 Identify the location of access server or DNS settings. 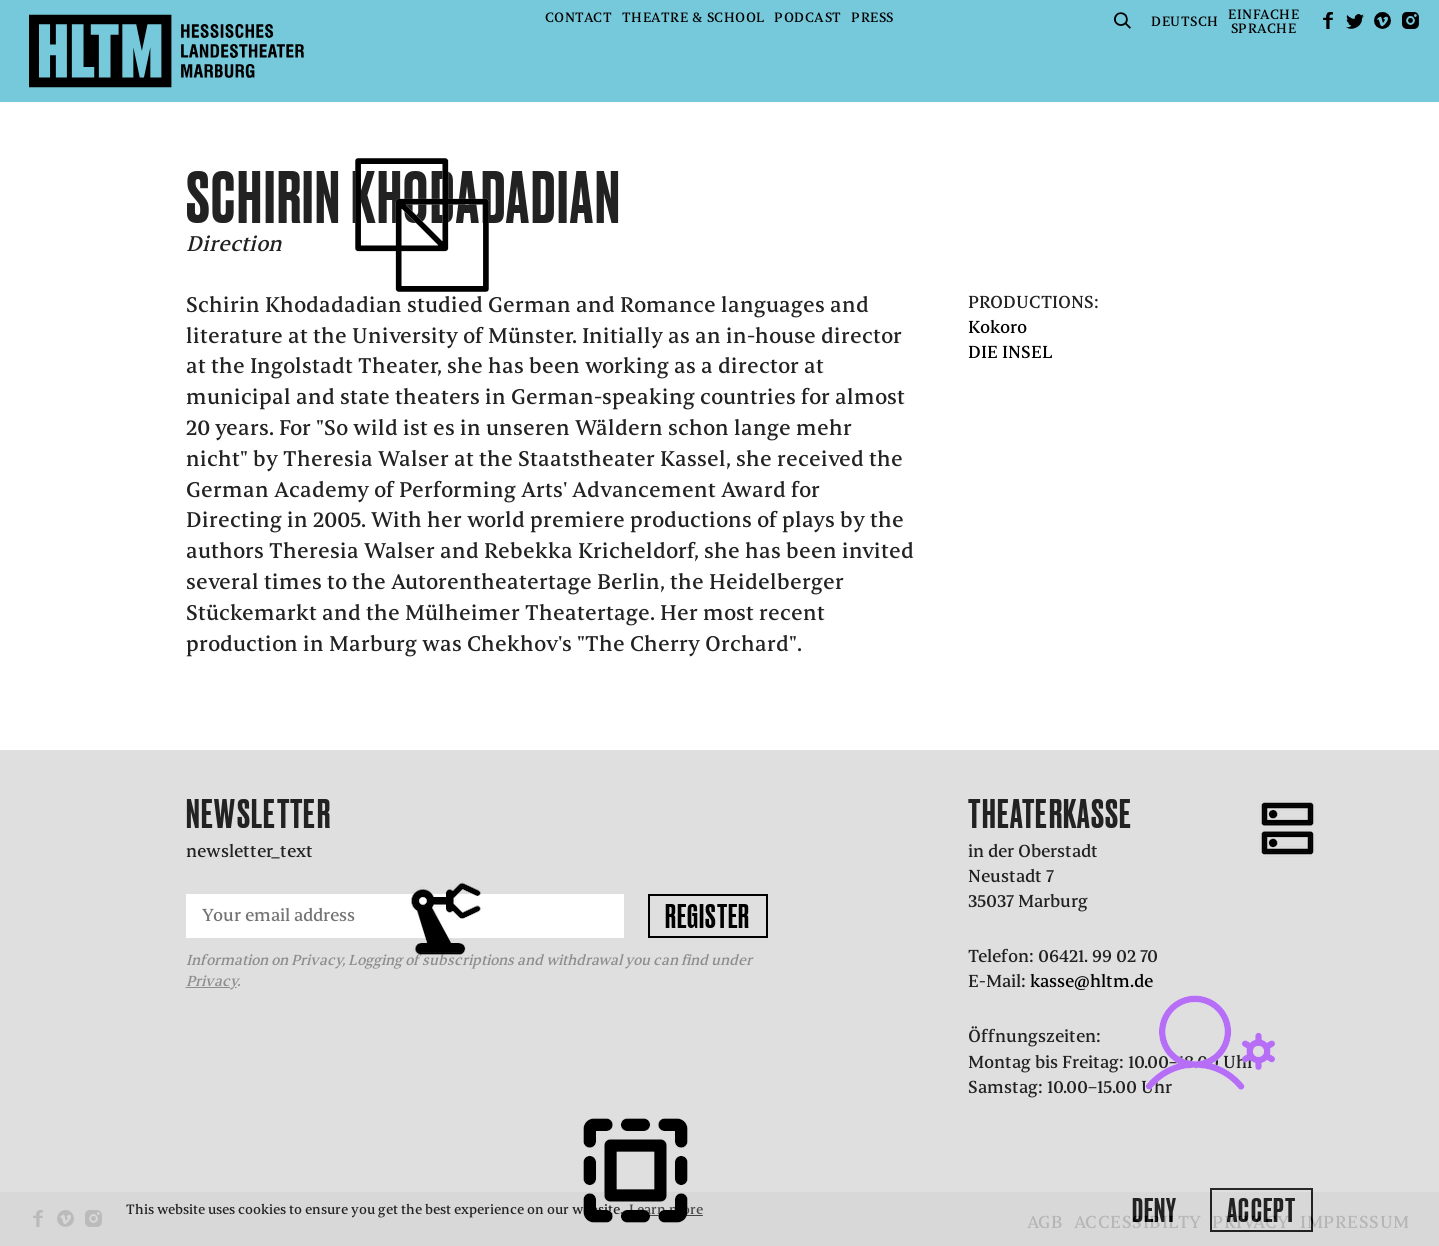
(1287, 828).